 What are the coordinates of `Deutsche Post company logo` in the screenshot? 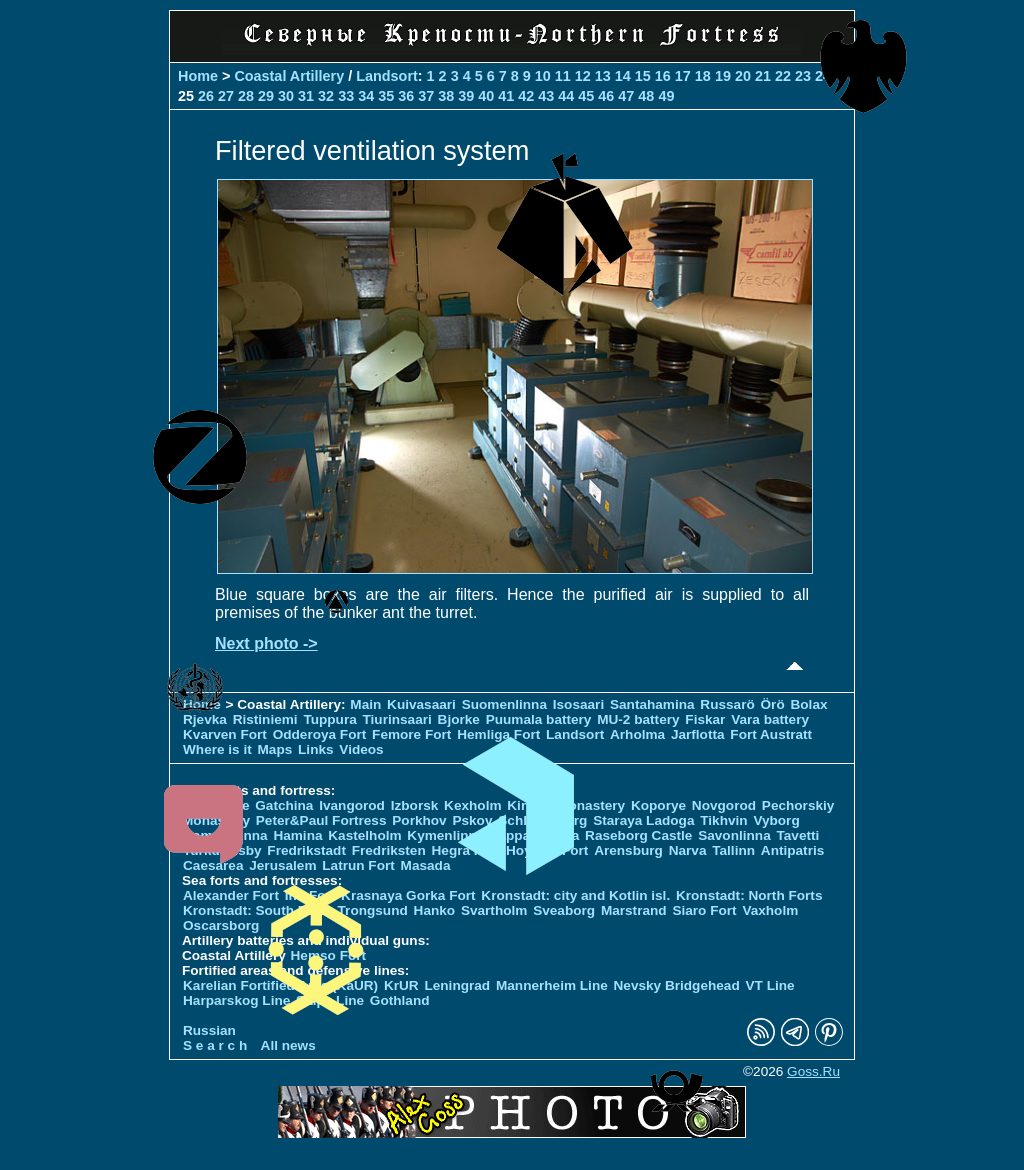 It's located at (677, 1091).